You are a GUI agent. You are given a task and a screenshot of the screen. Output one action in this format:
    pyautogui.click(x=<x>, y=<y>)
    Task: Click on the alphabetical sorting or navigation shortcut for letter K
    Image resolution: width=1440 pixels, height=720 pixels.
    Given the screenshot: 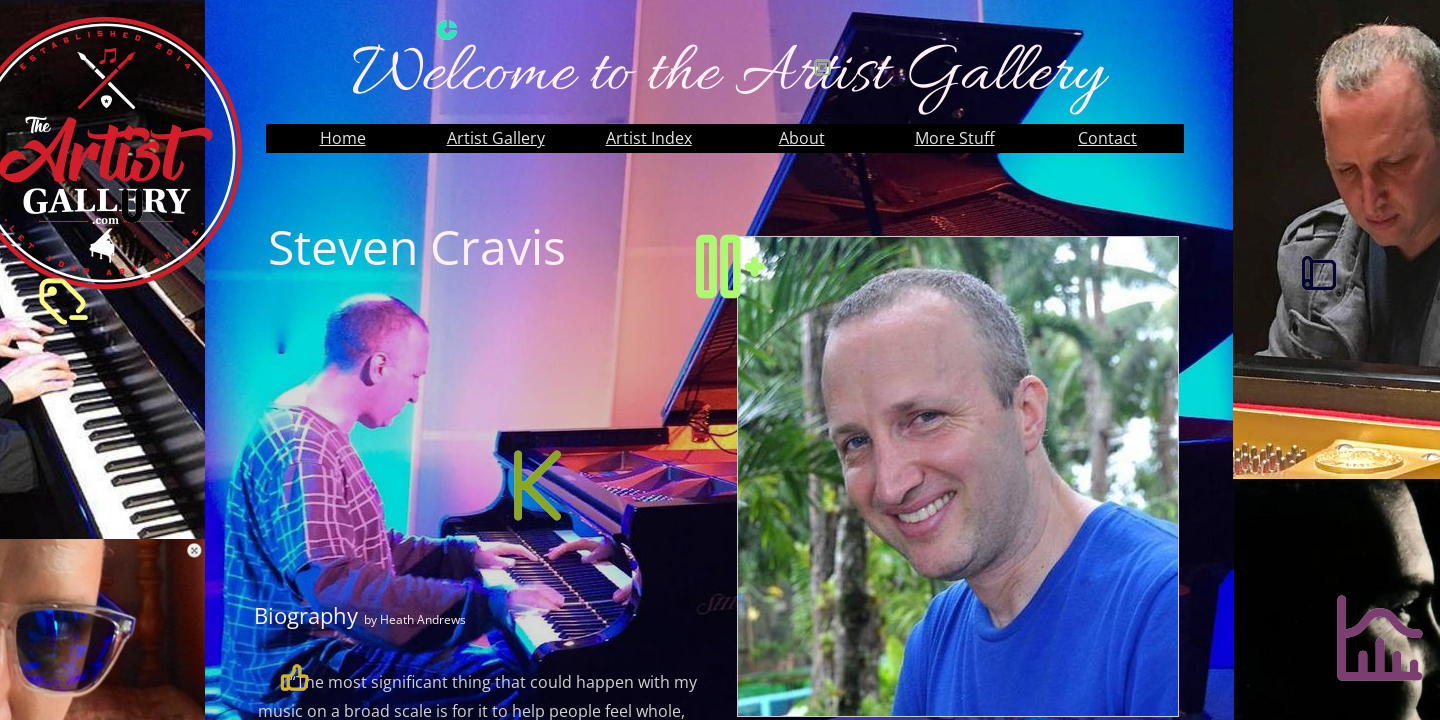 What is the action you would take?
    pyautogui.click(x=537, y=485)
    